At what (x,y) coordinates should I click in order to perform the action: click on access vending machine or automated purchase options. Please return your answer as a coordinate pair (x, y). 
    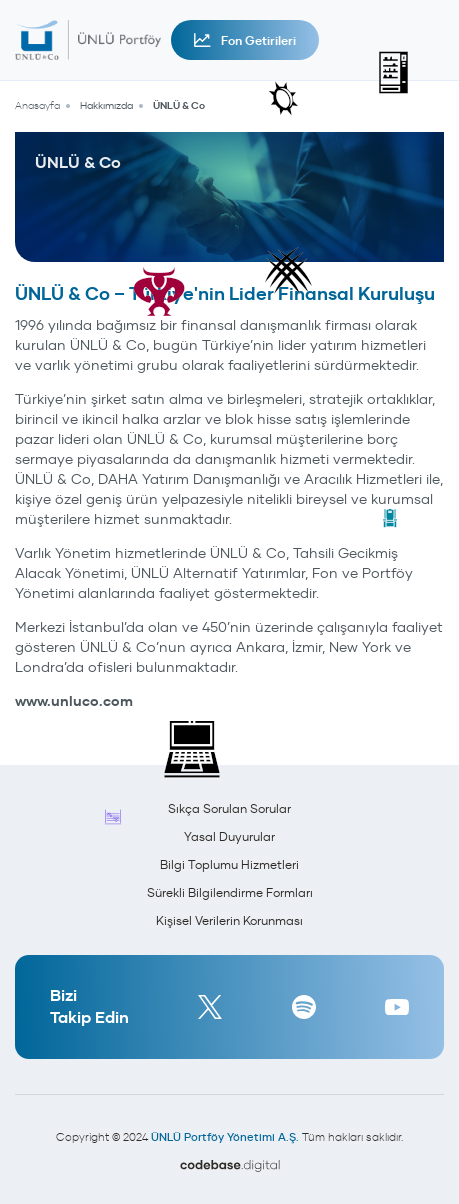
    Looking at the image, I should click on (393, 72).